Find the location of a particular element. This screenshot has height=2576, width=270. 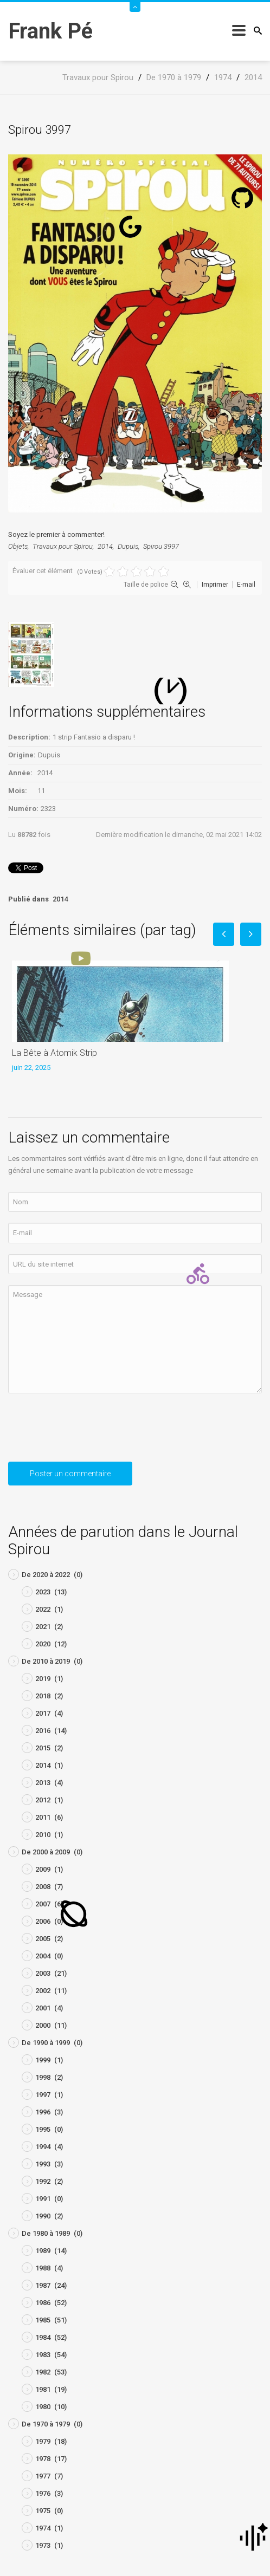

gridsome framework logo is located at coordinates (130, 226).